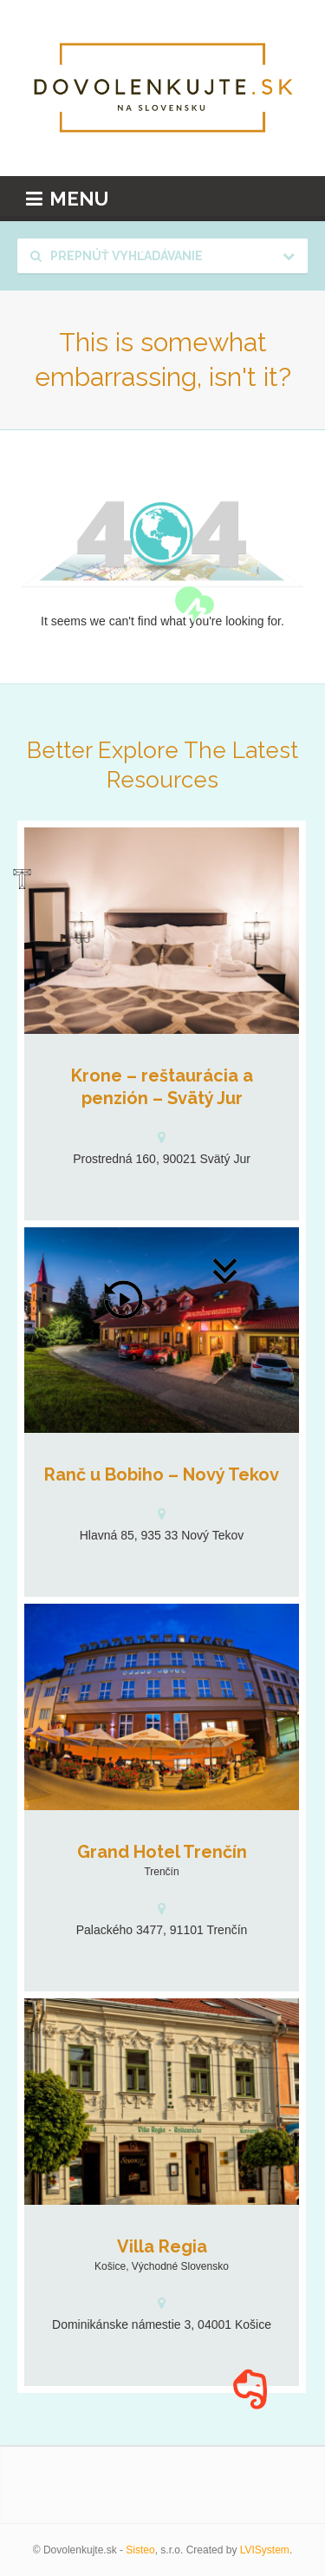 The width and height of the screenshot is (325, 2576). What do you see at coordinates (224, 1270) in the screenshot?
I see `scroll down to see more content` at bounding box center [224, 1270].